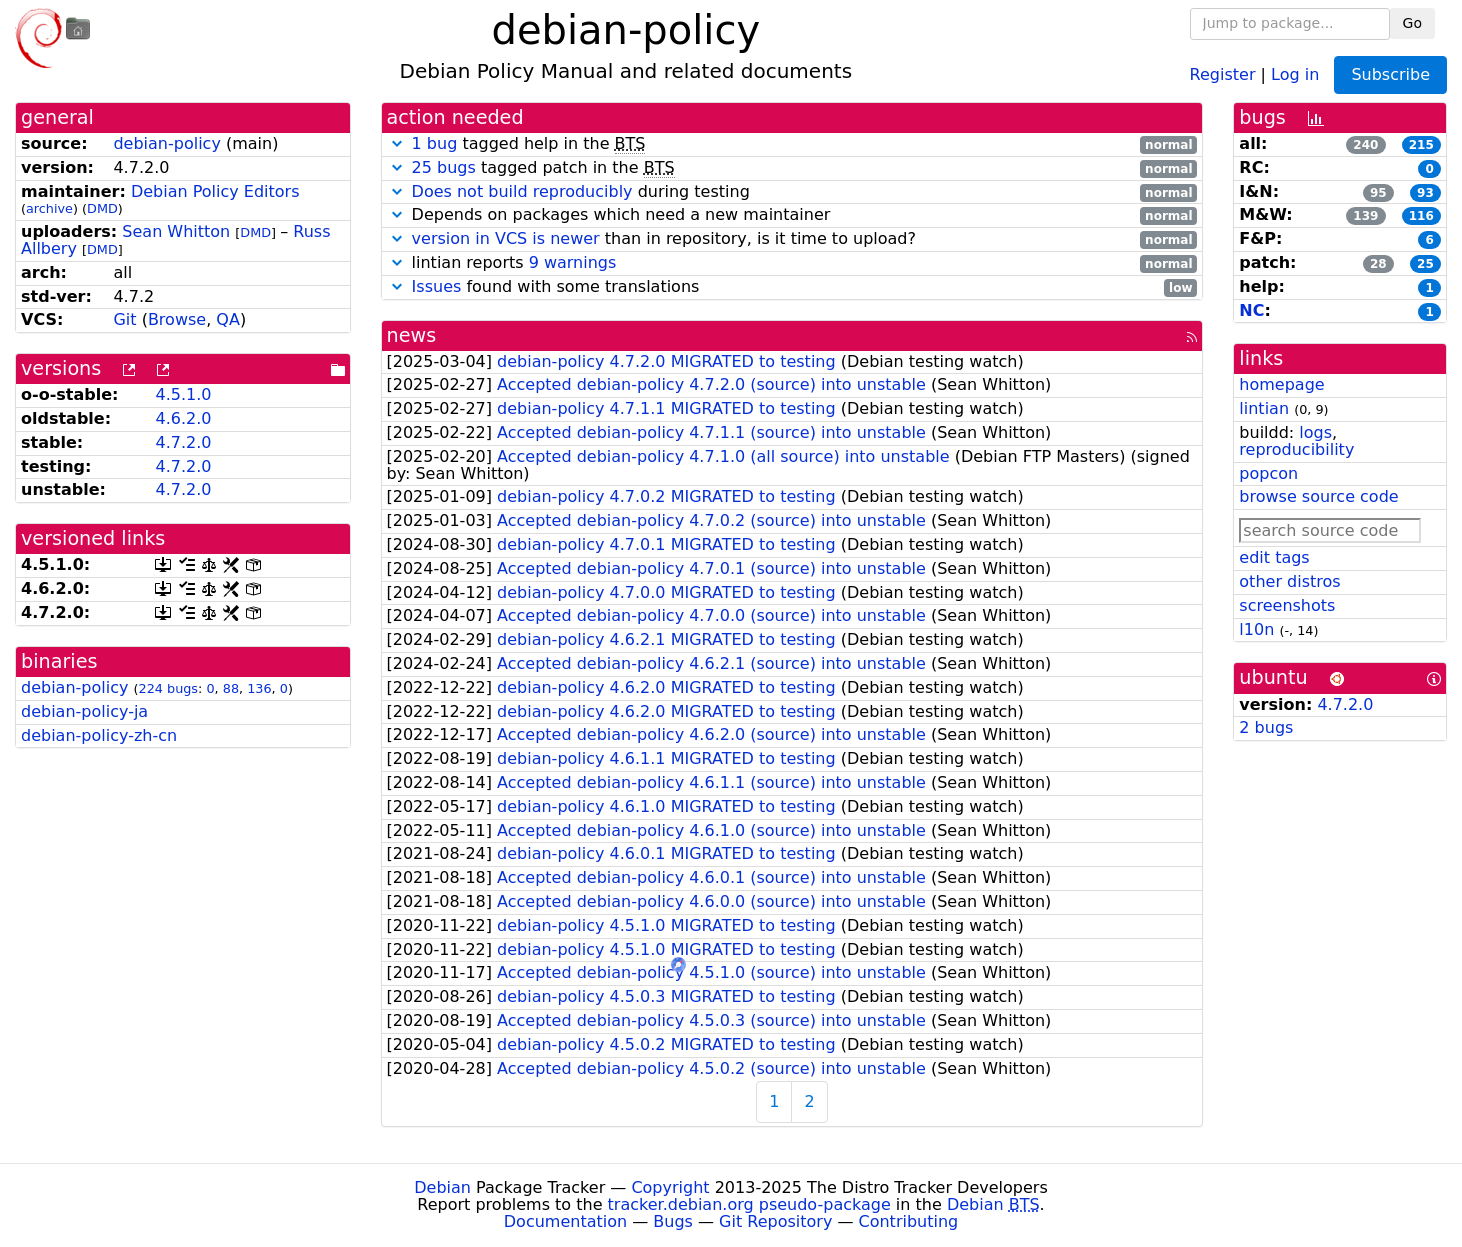 The width and height of the screenshot is (1462, 1247). What do you see at coordinates (78, 28) in the screenshot?
I see `access your home folder` at bounding box center [78, 28].